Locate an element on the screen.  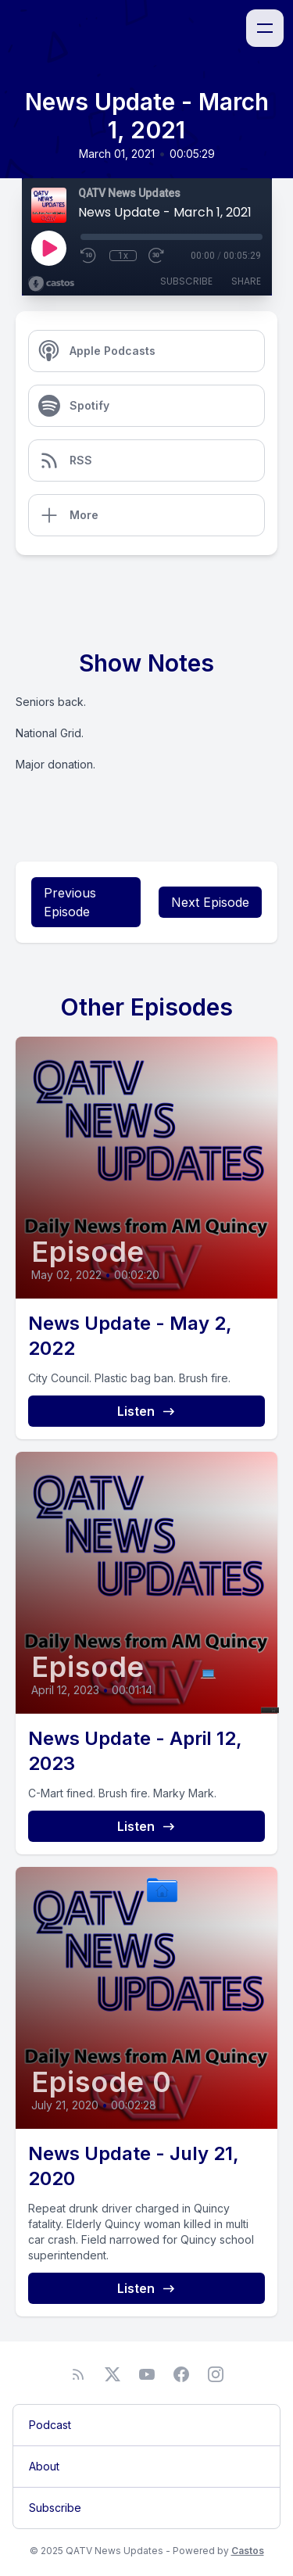
indicates extended keyboard connected via bluetooth is located at coordinates (270, 1710).